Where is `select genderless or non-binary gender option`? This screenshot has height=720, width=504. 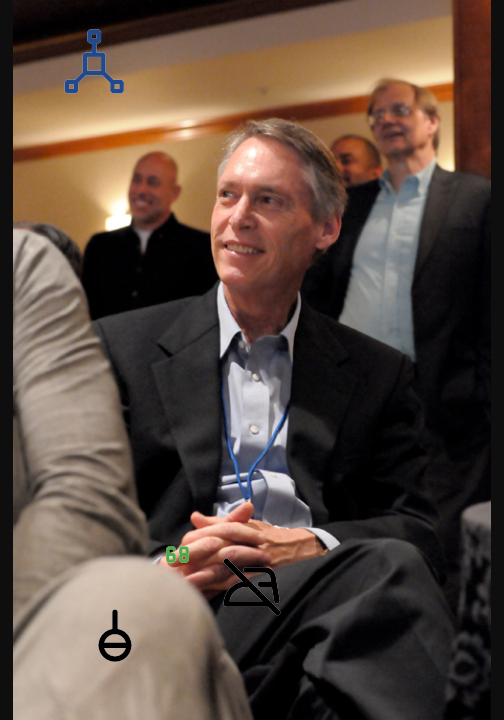 select genderless or non-binary gender option is located at coordinates (115, 637).